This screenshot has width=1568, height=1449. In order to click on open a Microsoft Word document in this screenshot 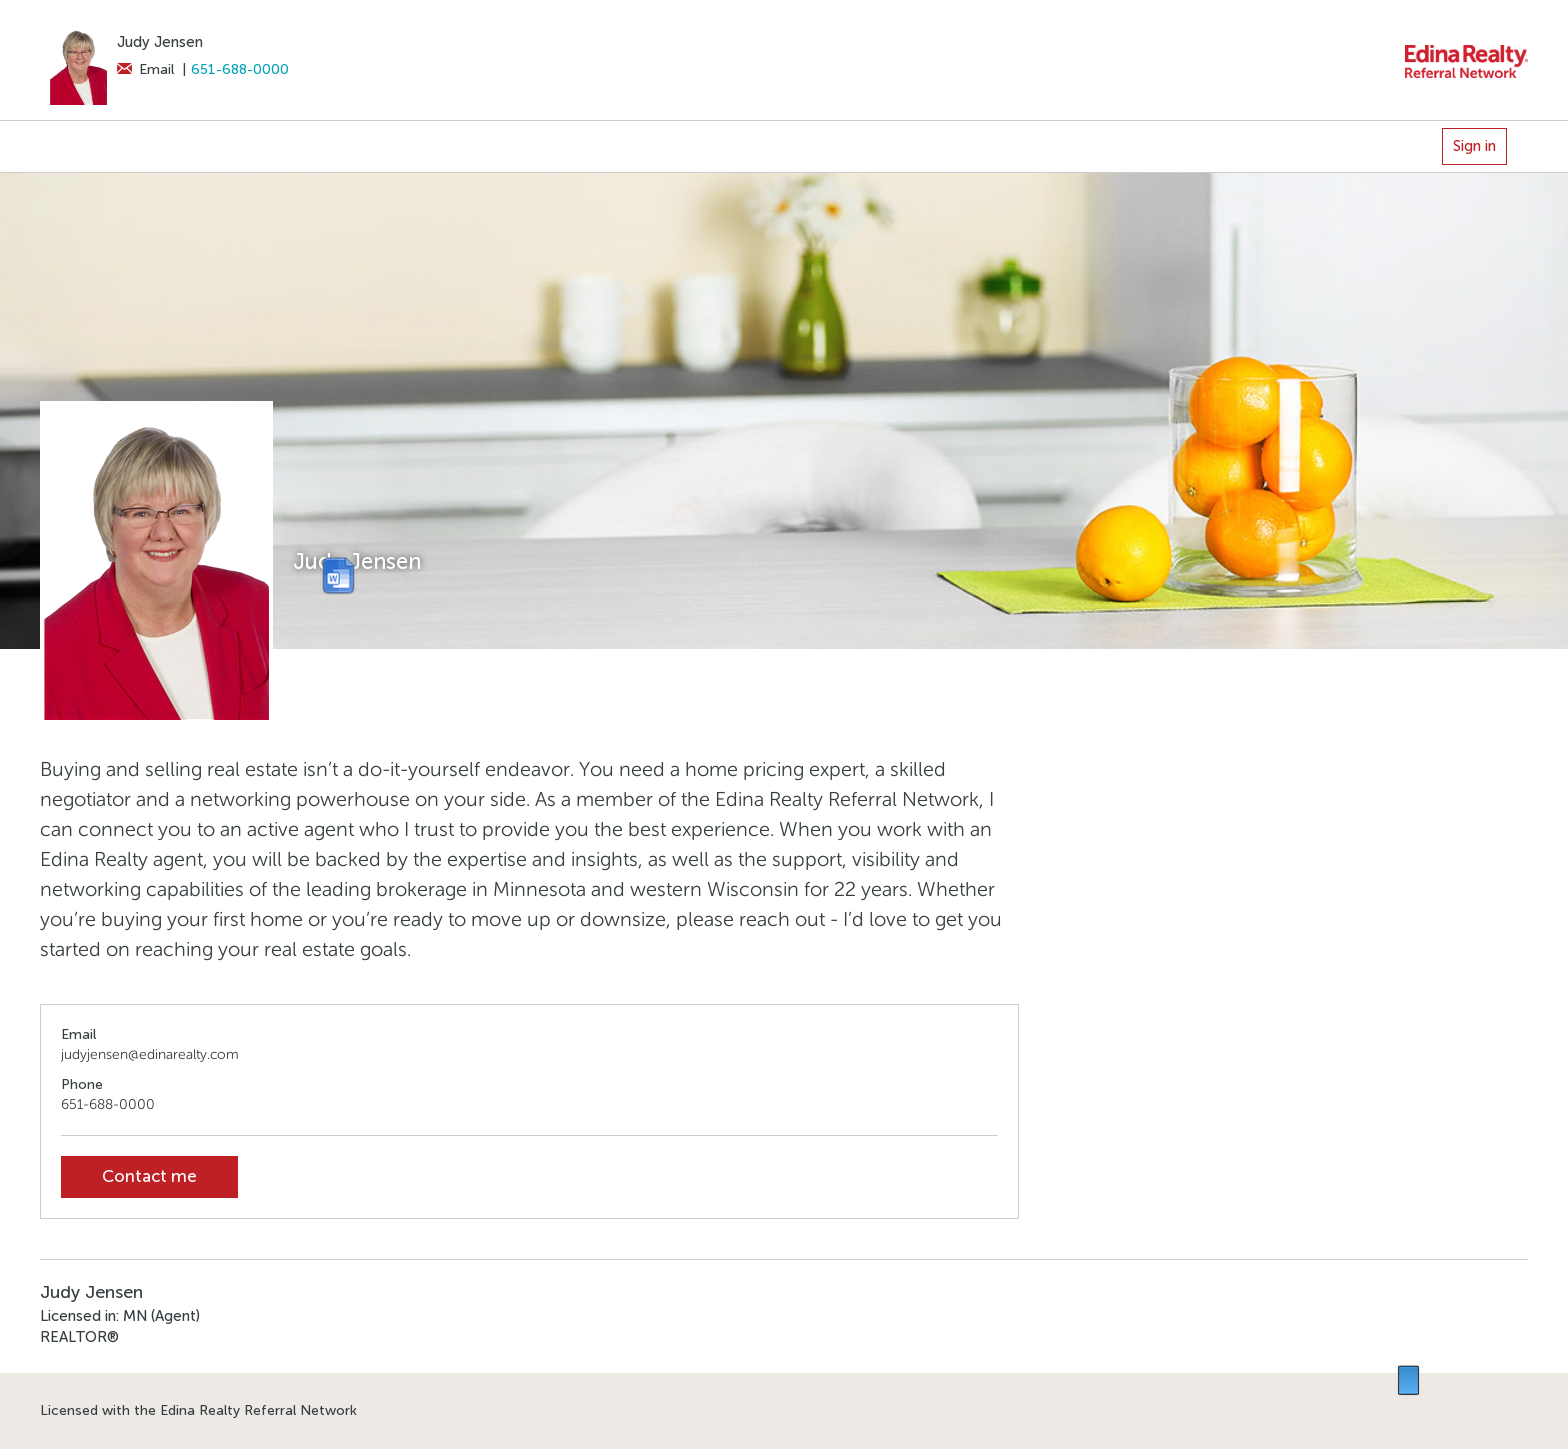, I will do `click(338, 575)`.